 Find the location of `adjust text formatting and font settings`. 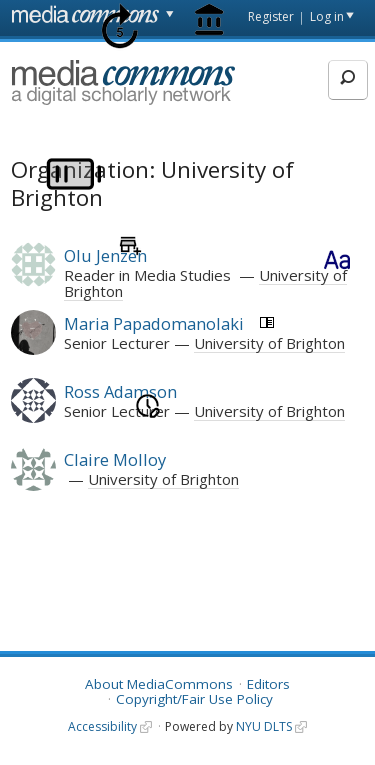

adjust text formatting and font settings is located at coordinates (337, 261).